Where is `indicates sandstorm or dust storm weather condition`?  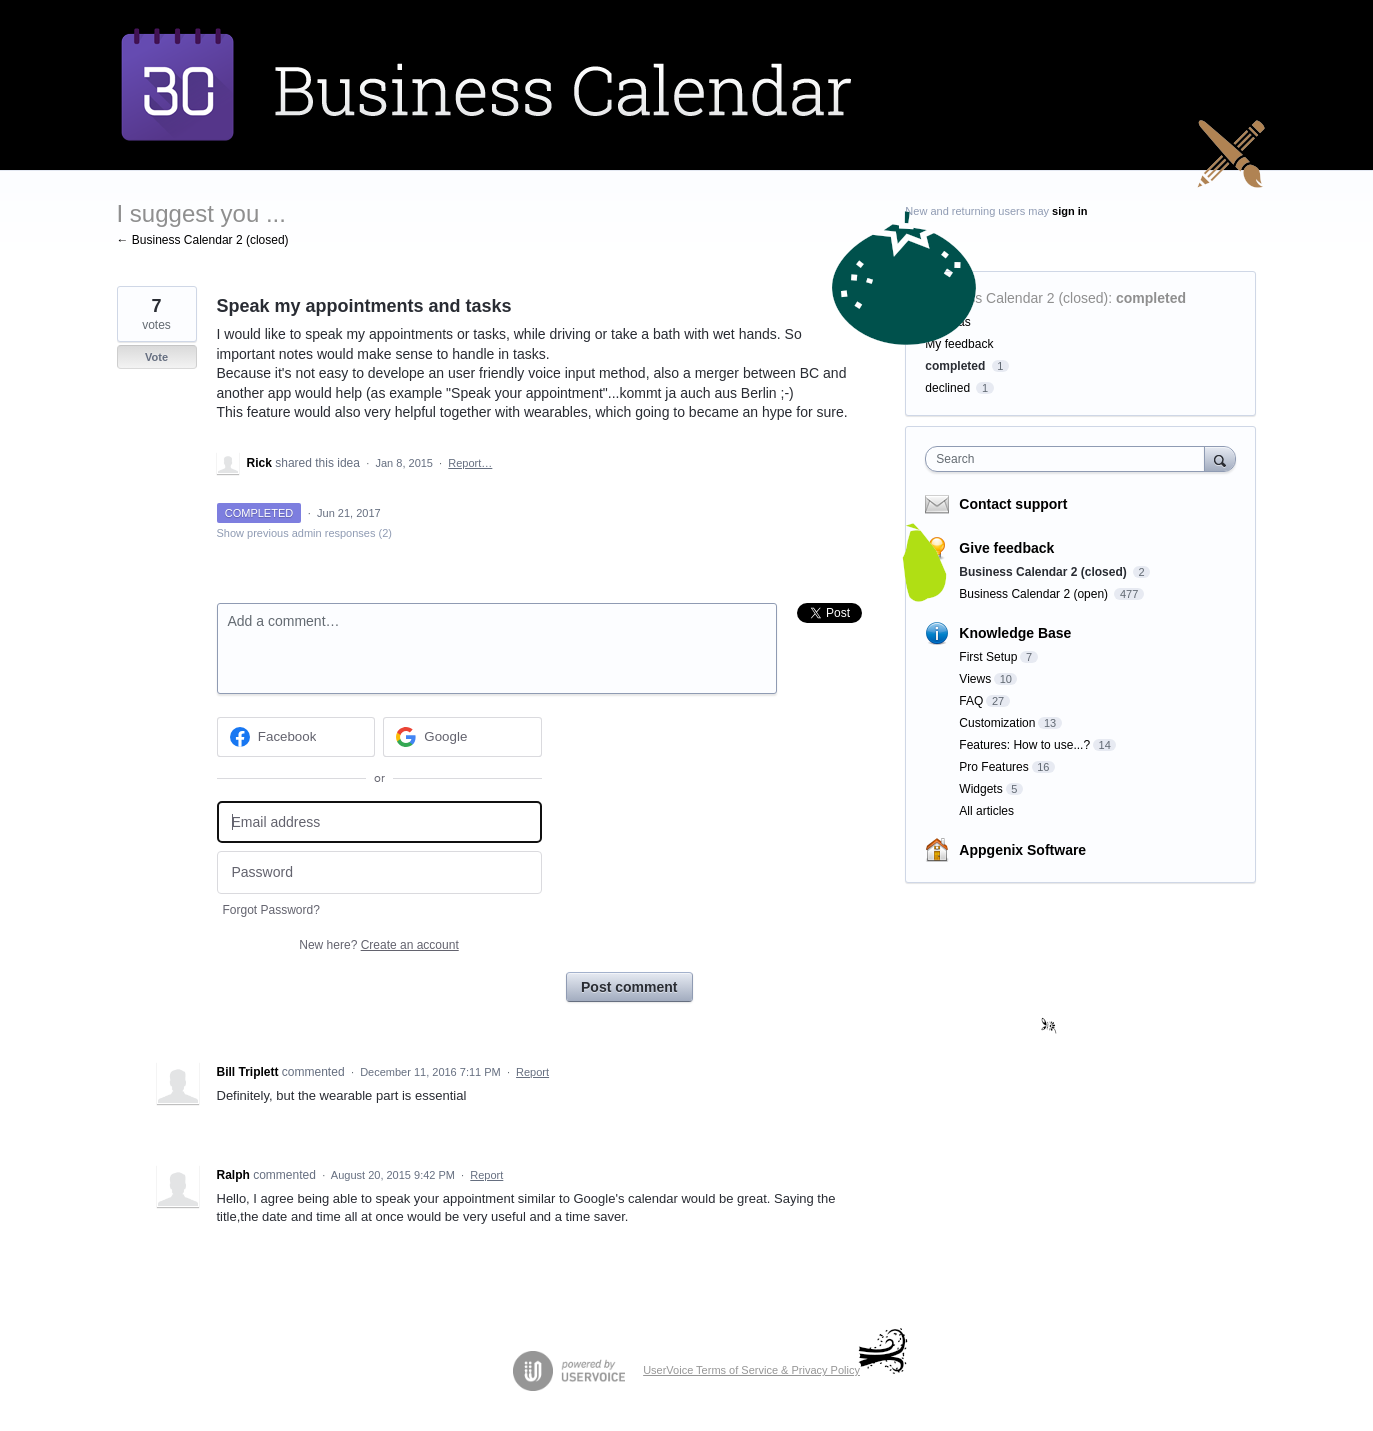
indicates sandstorm or dust storm weather condition is located at coordinates (883, 1351).